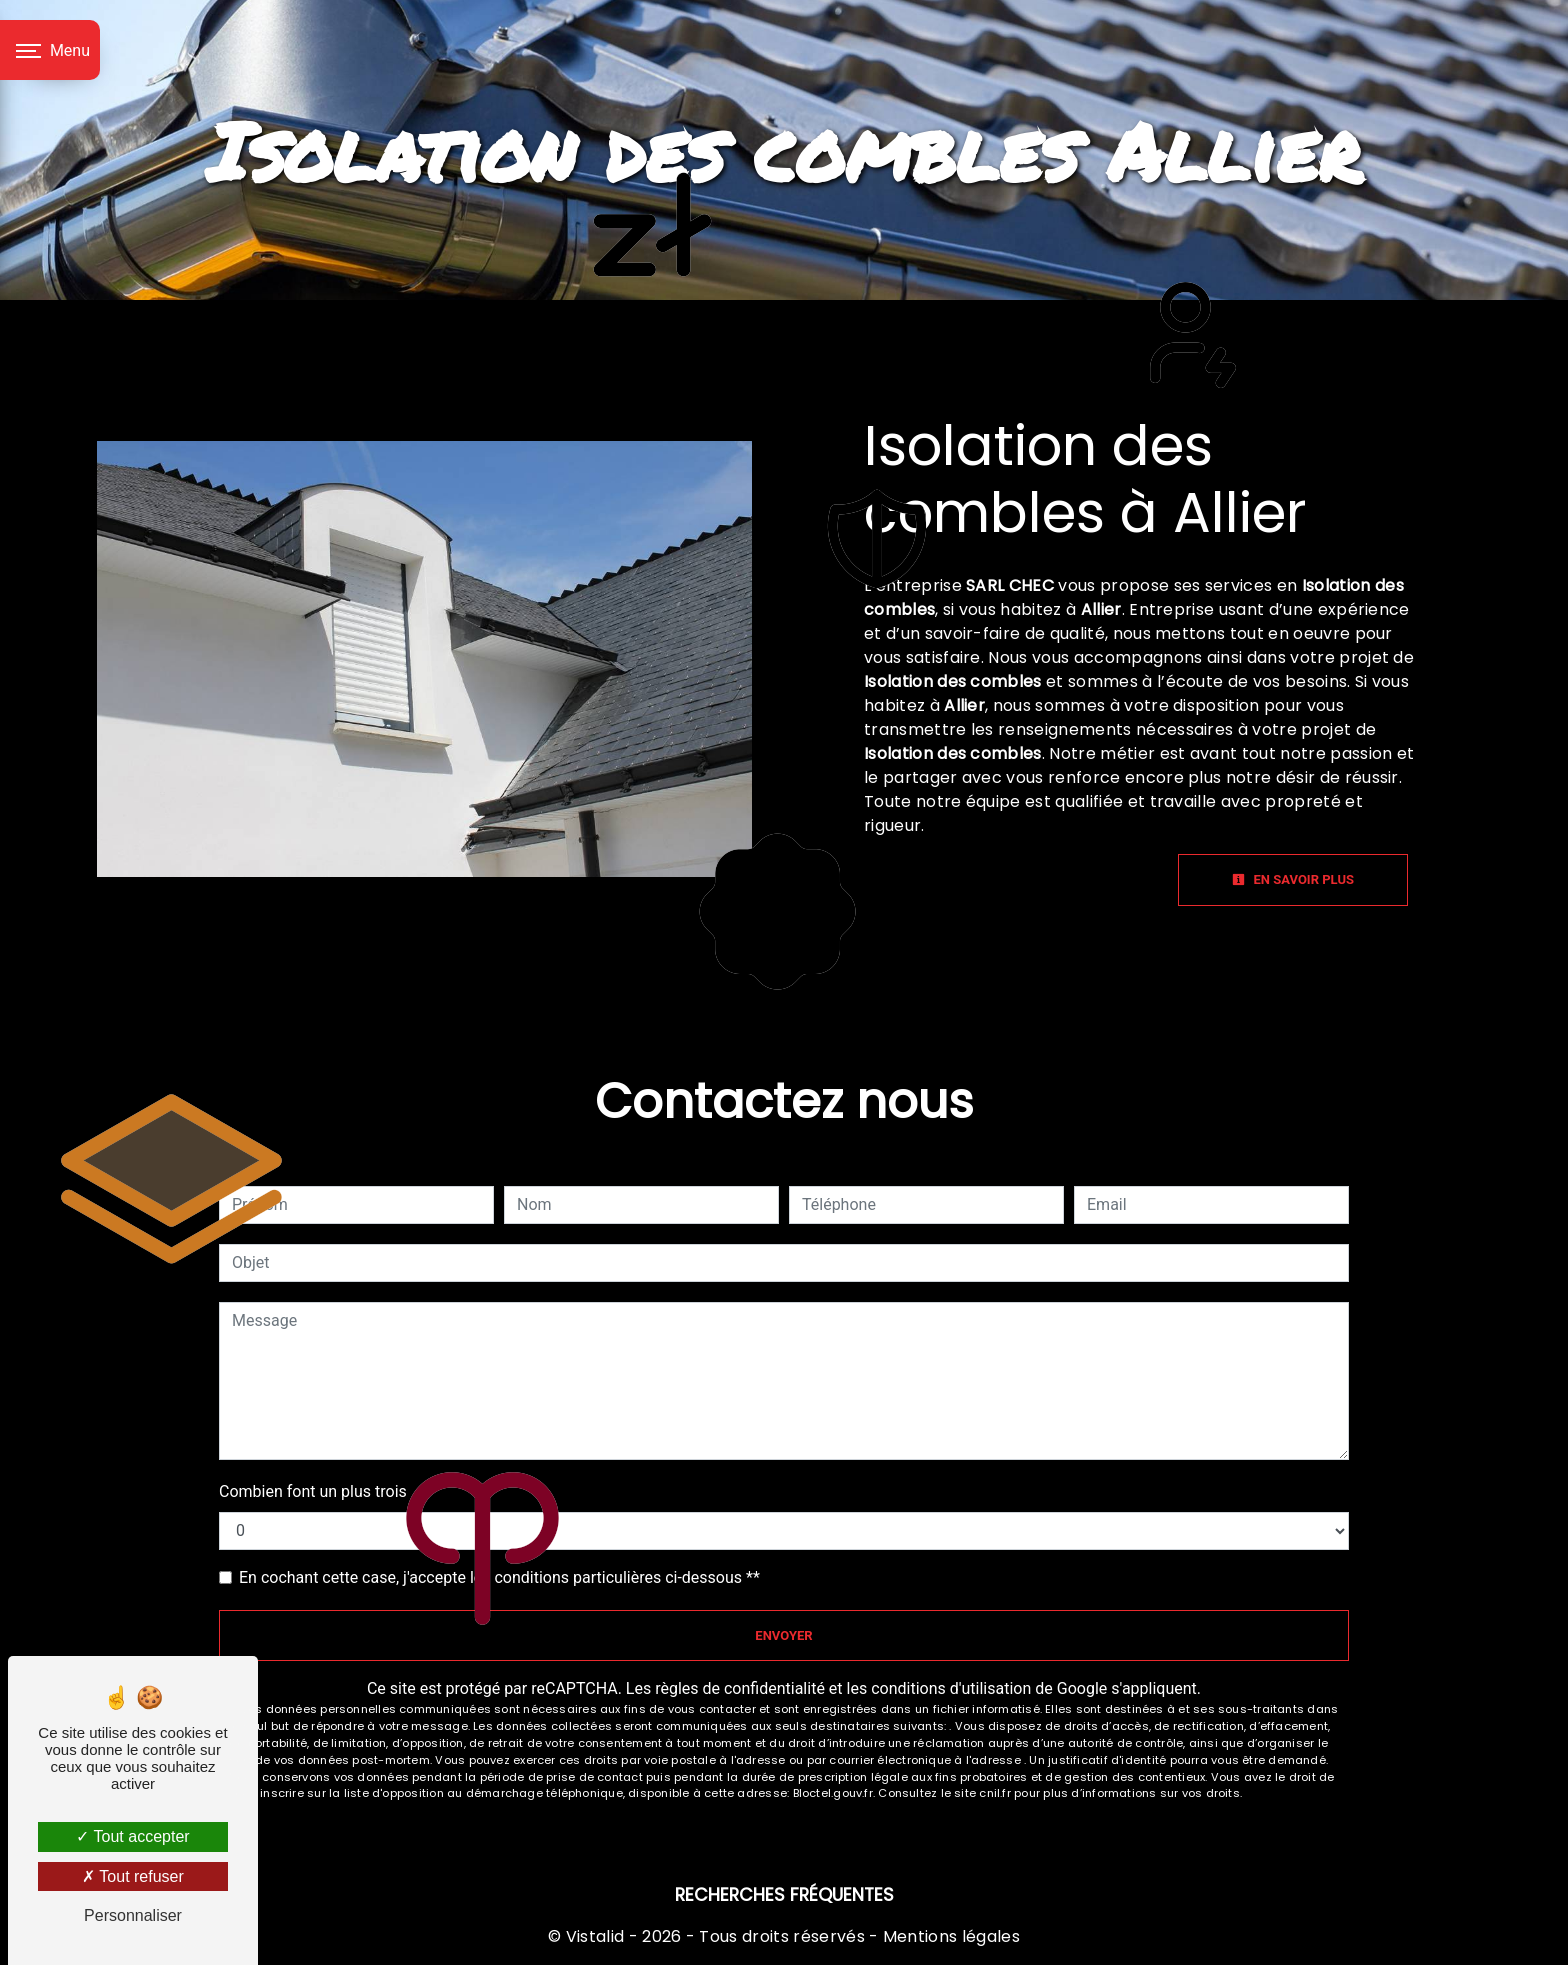 This screenshot has height=1965, width=1568. I want to click on user account with quick actions, so click(1185, 332).